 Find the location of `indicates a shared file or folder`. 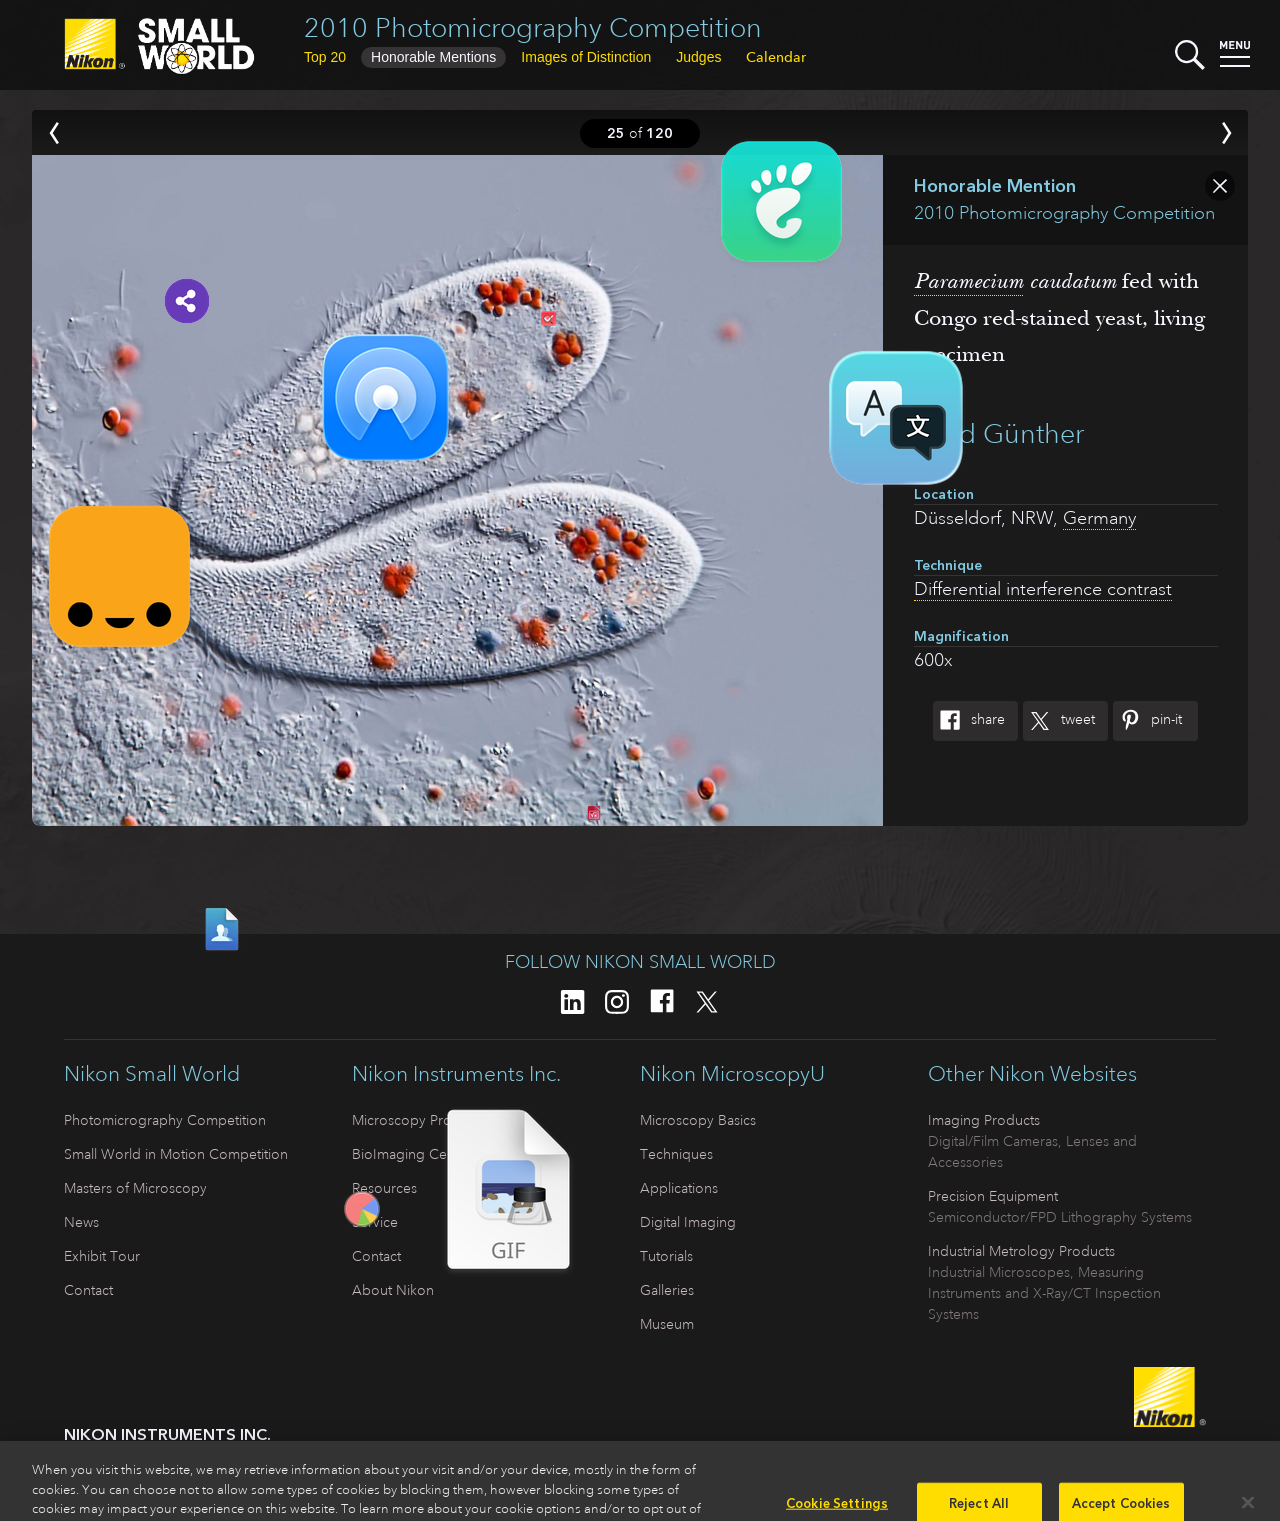

indicates a shared file or folder is located at coordinates (187, 301).